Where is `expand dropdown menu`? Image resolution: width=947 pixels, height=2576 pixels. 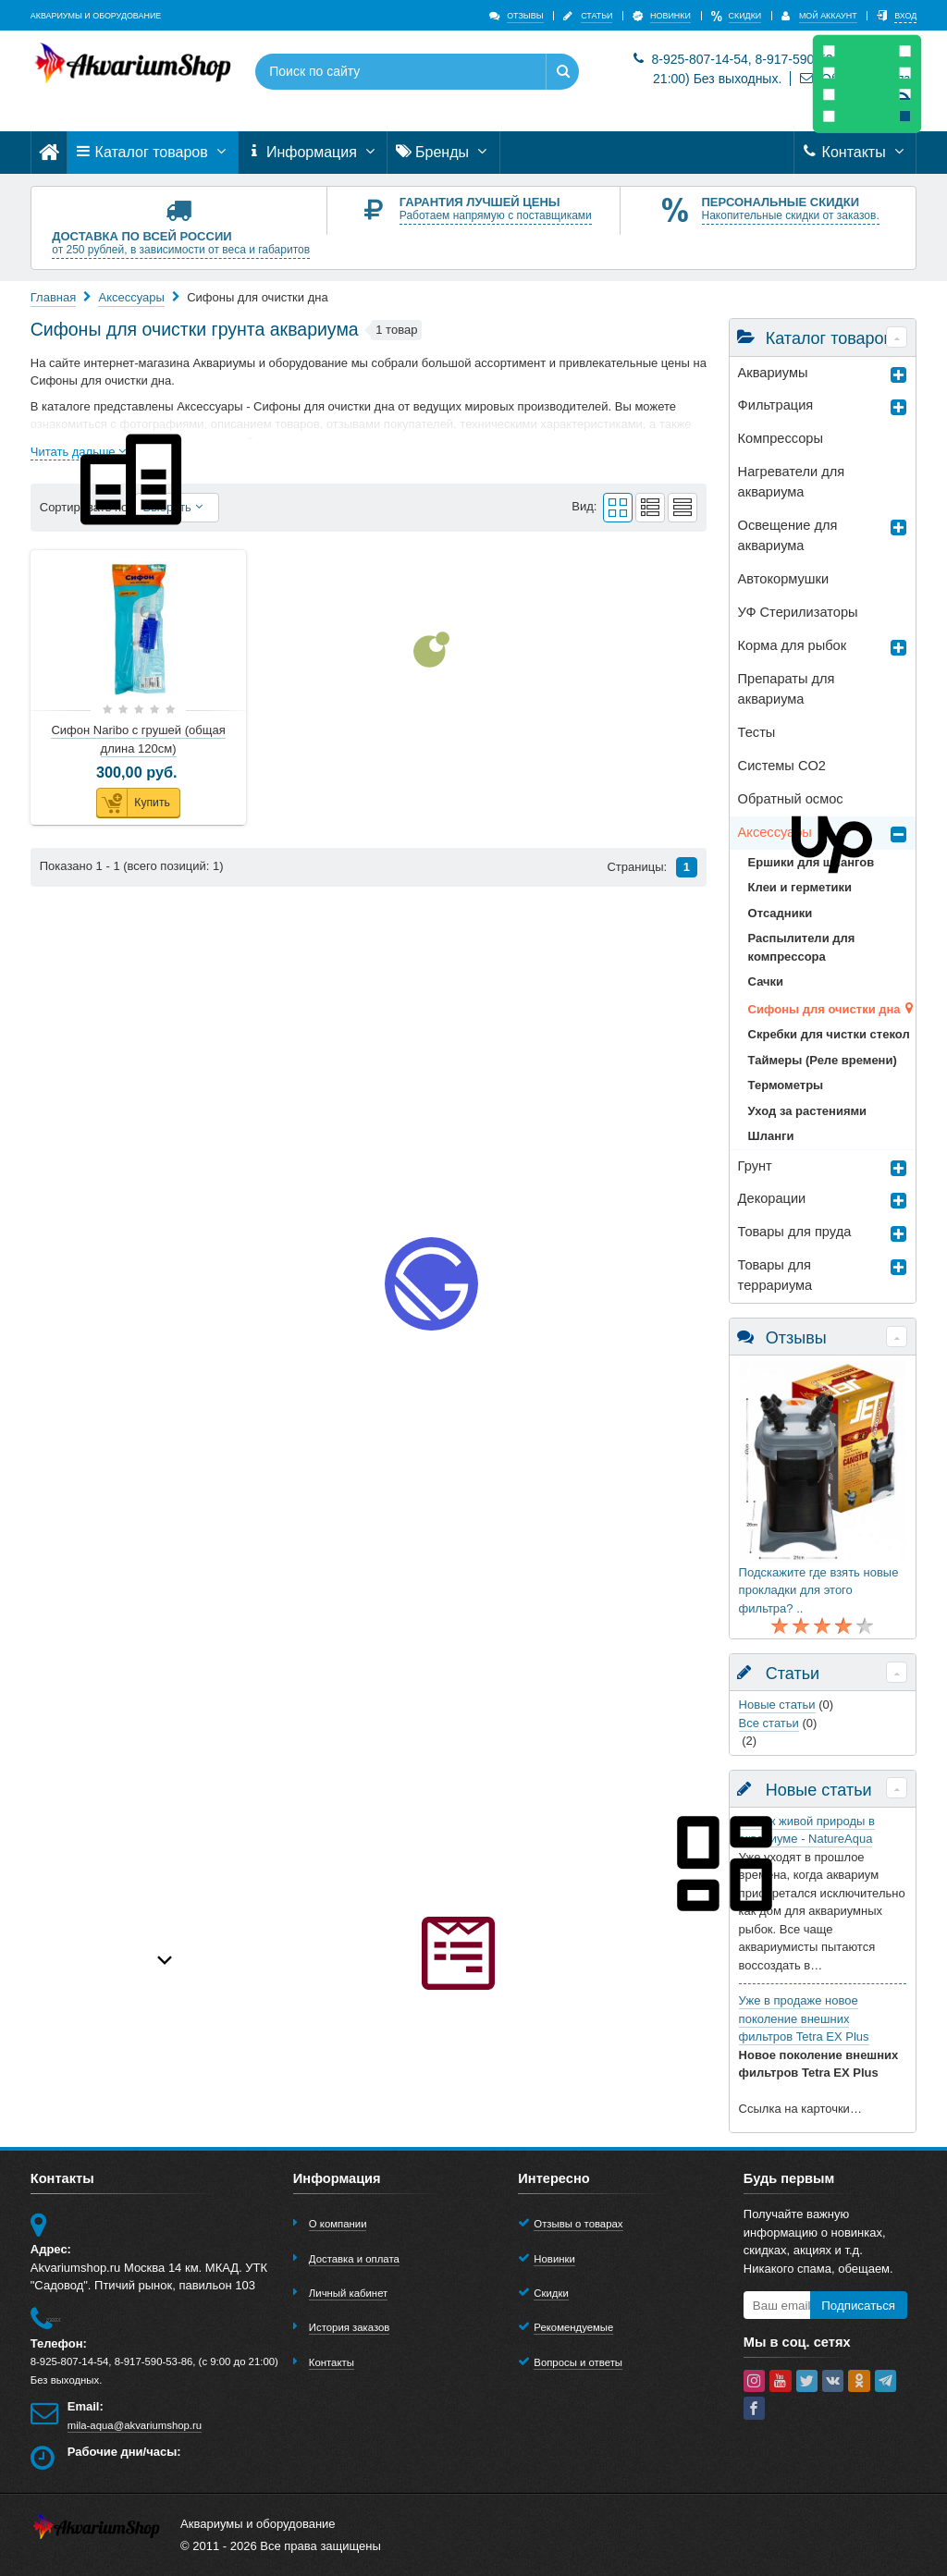 expand dropdown menu is located at coordinates (165, 1960).